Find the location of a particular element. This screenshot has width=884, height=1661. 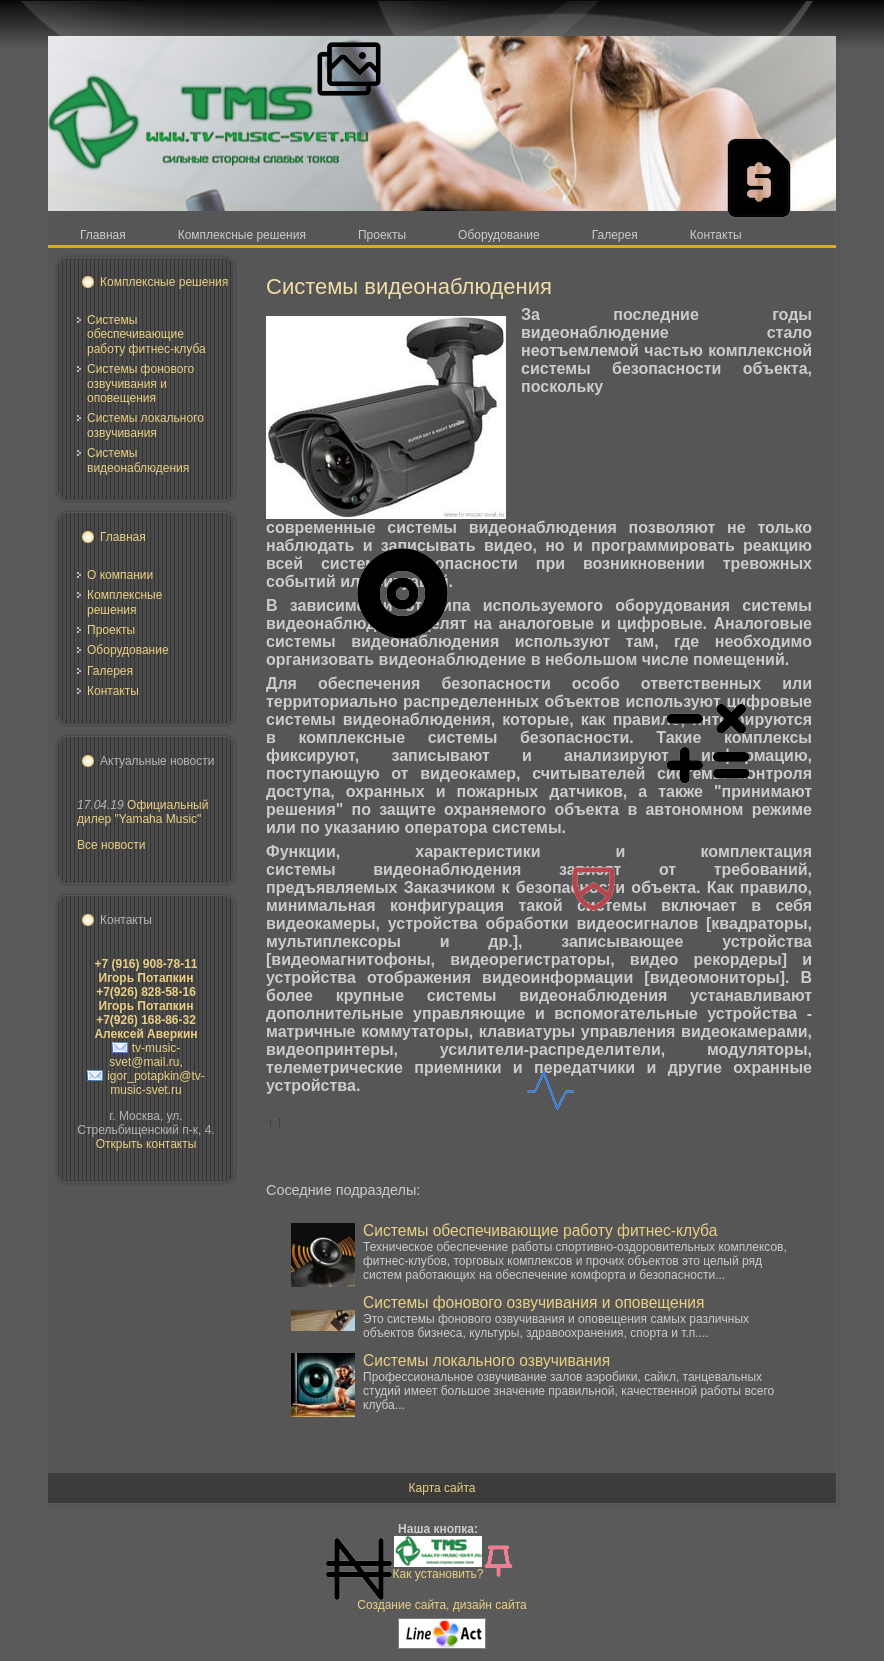

access security or protection settings is located at coordinates (593, 886).